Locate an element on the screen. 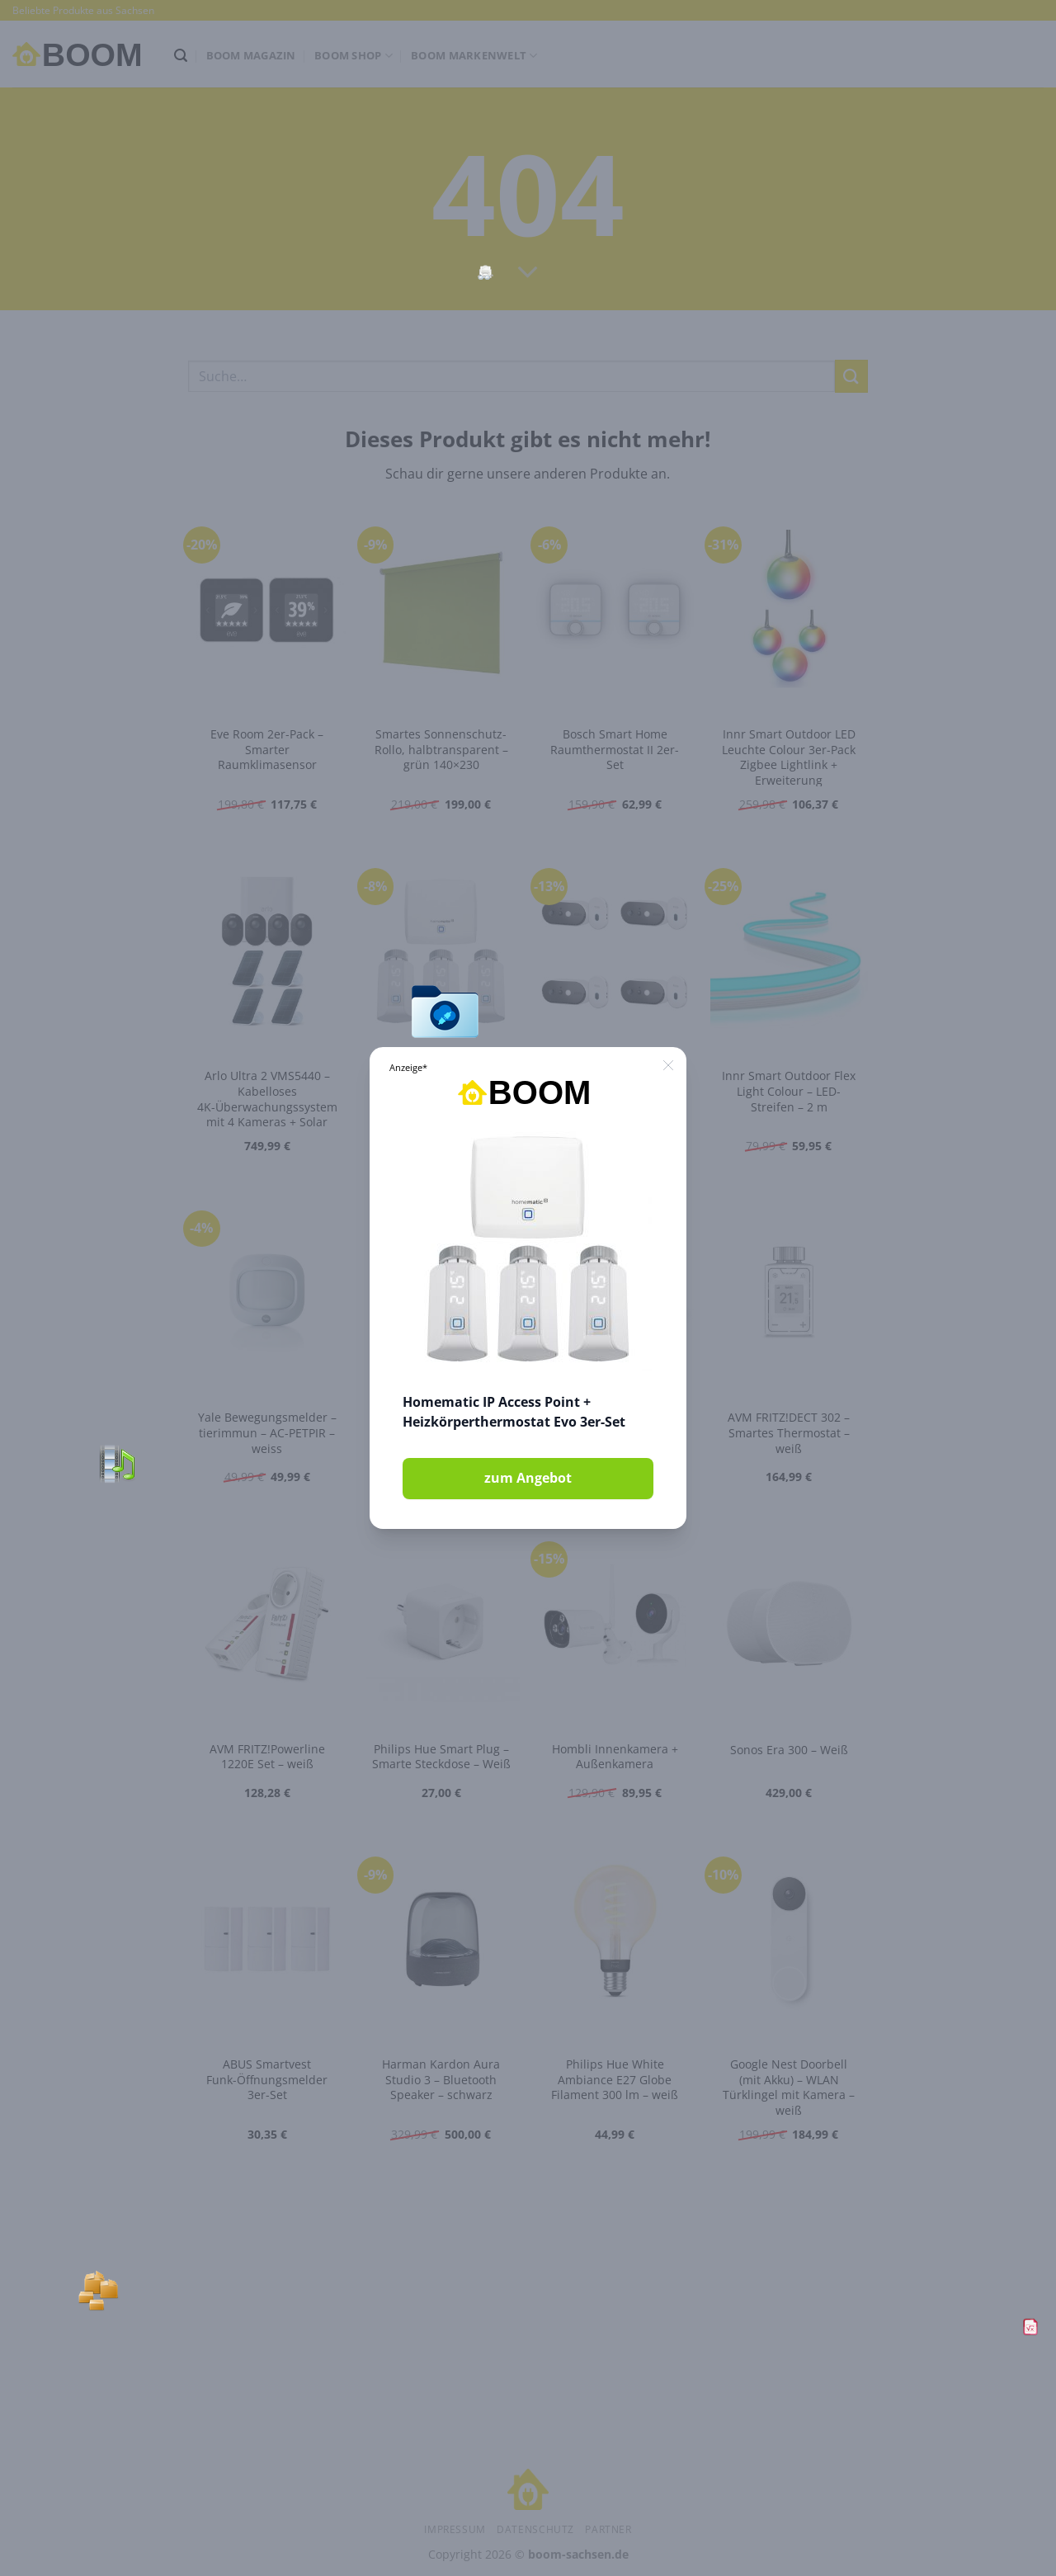 This screenshot has width=1056, height=2576. open microsoft iot plug and play folder is located at coordinates (445, 1013).